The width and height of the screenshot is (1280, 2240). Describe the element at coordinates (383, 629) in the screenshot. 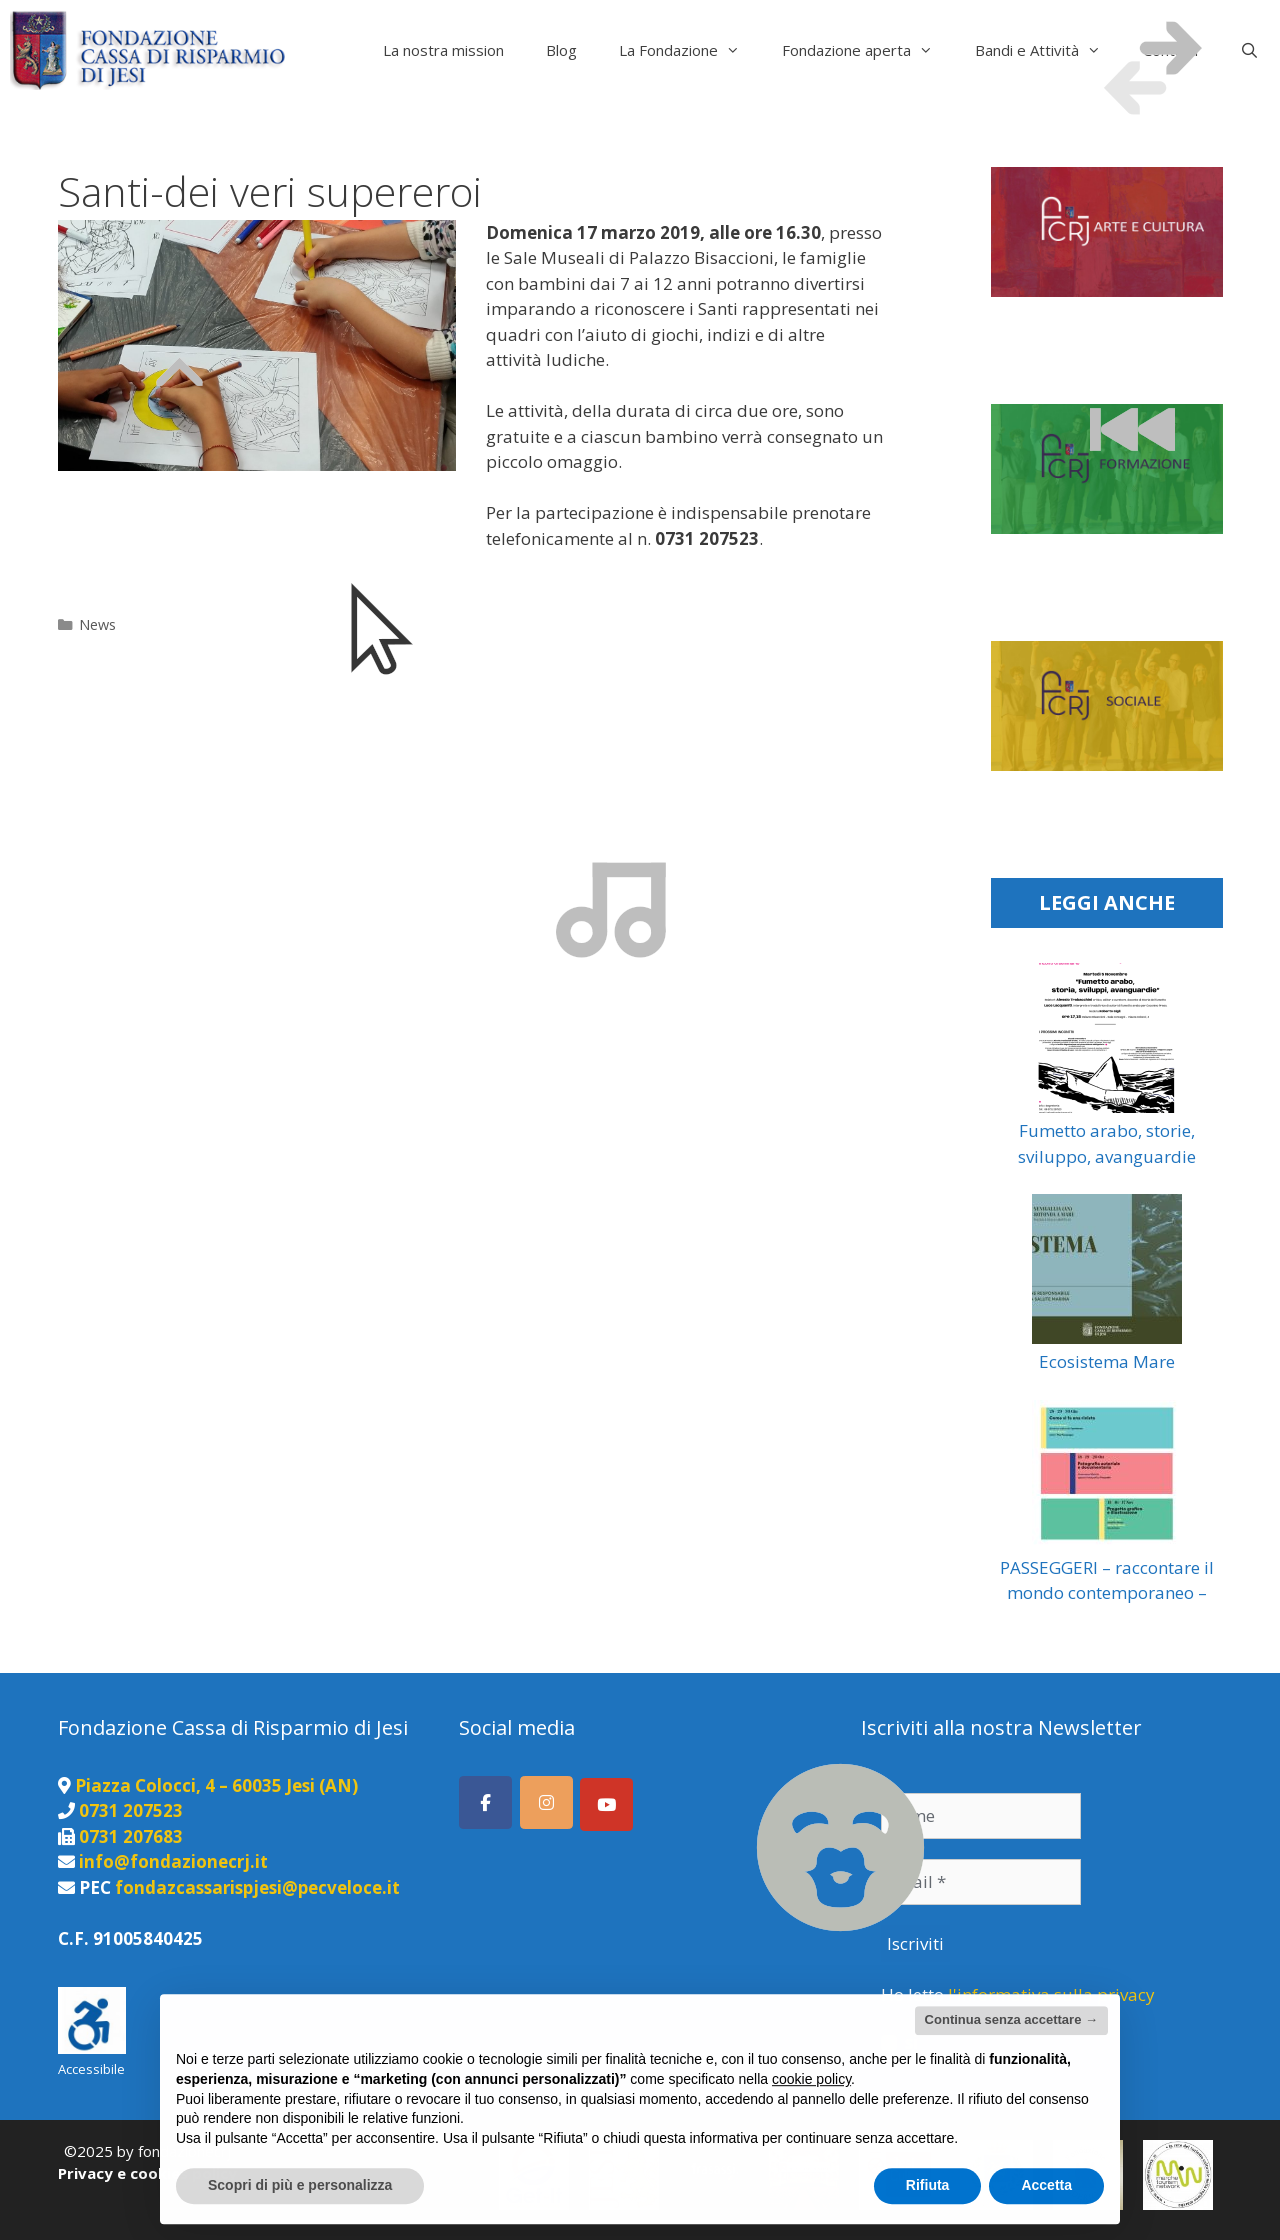

I see `cursor or pointer indicator` at that location.